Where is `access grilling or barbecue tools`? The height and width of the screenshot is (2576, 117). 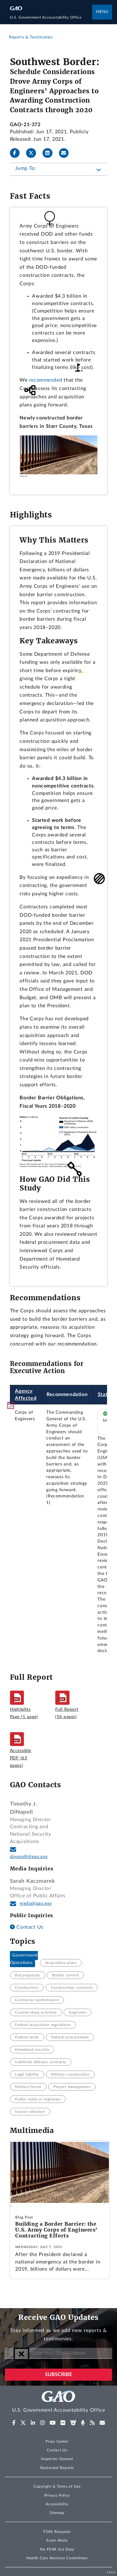 access grilling or barbecue tools is located at coordinates (74, 1169).